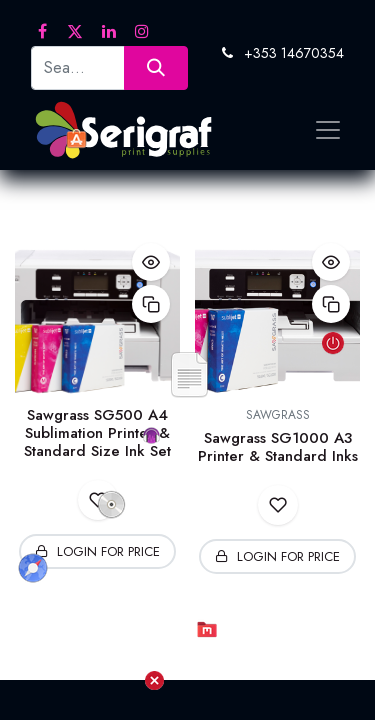 The width and height of the screenshot is (375, 720). What do you see at coordinates (111, 504) in the screenshot?
I see `indicates a DVD-RAM disc or optical media device` at bounding box center [111, 504].